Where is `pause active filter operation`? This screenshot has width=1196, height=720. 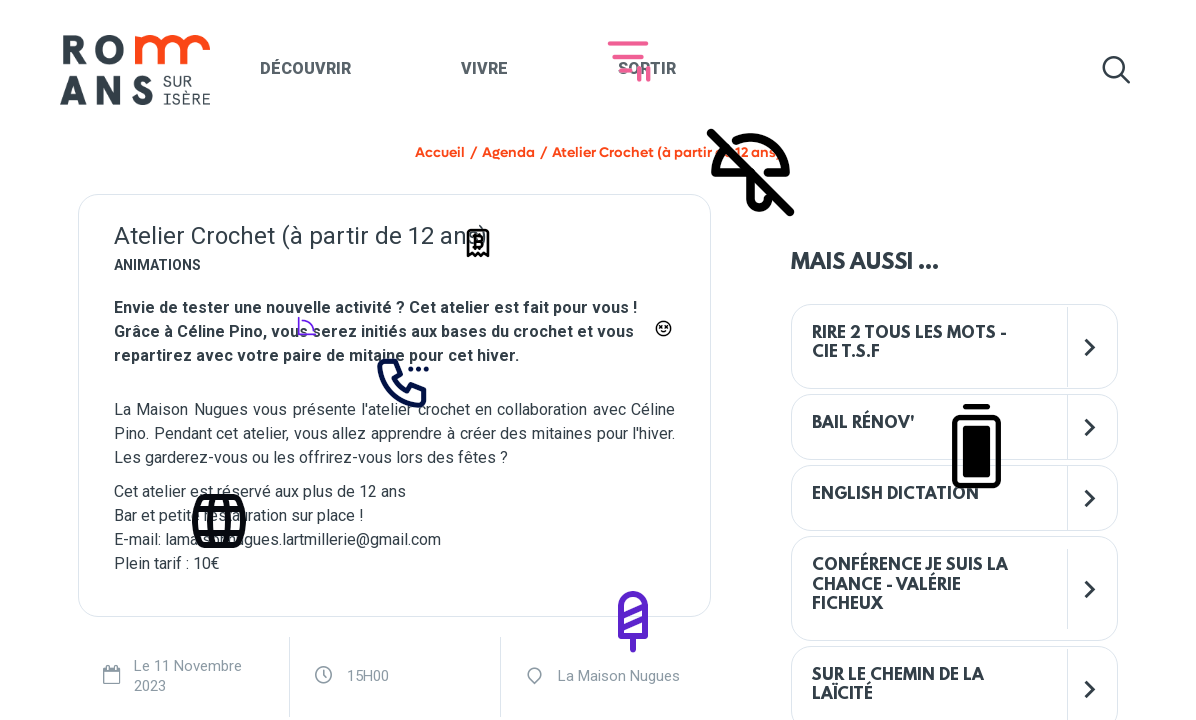 pause active filter operation is located at coordinates (628, 57).